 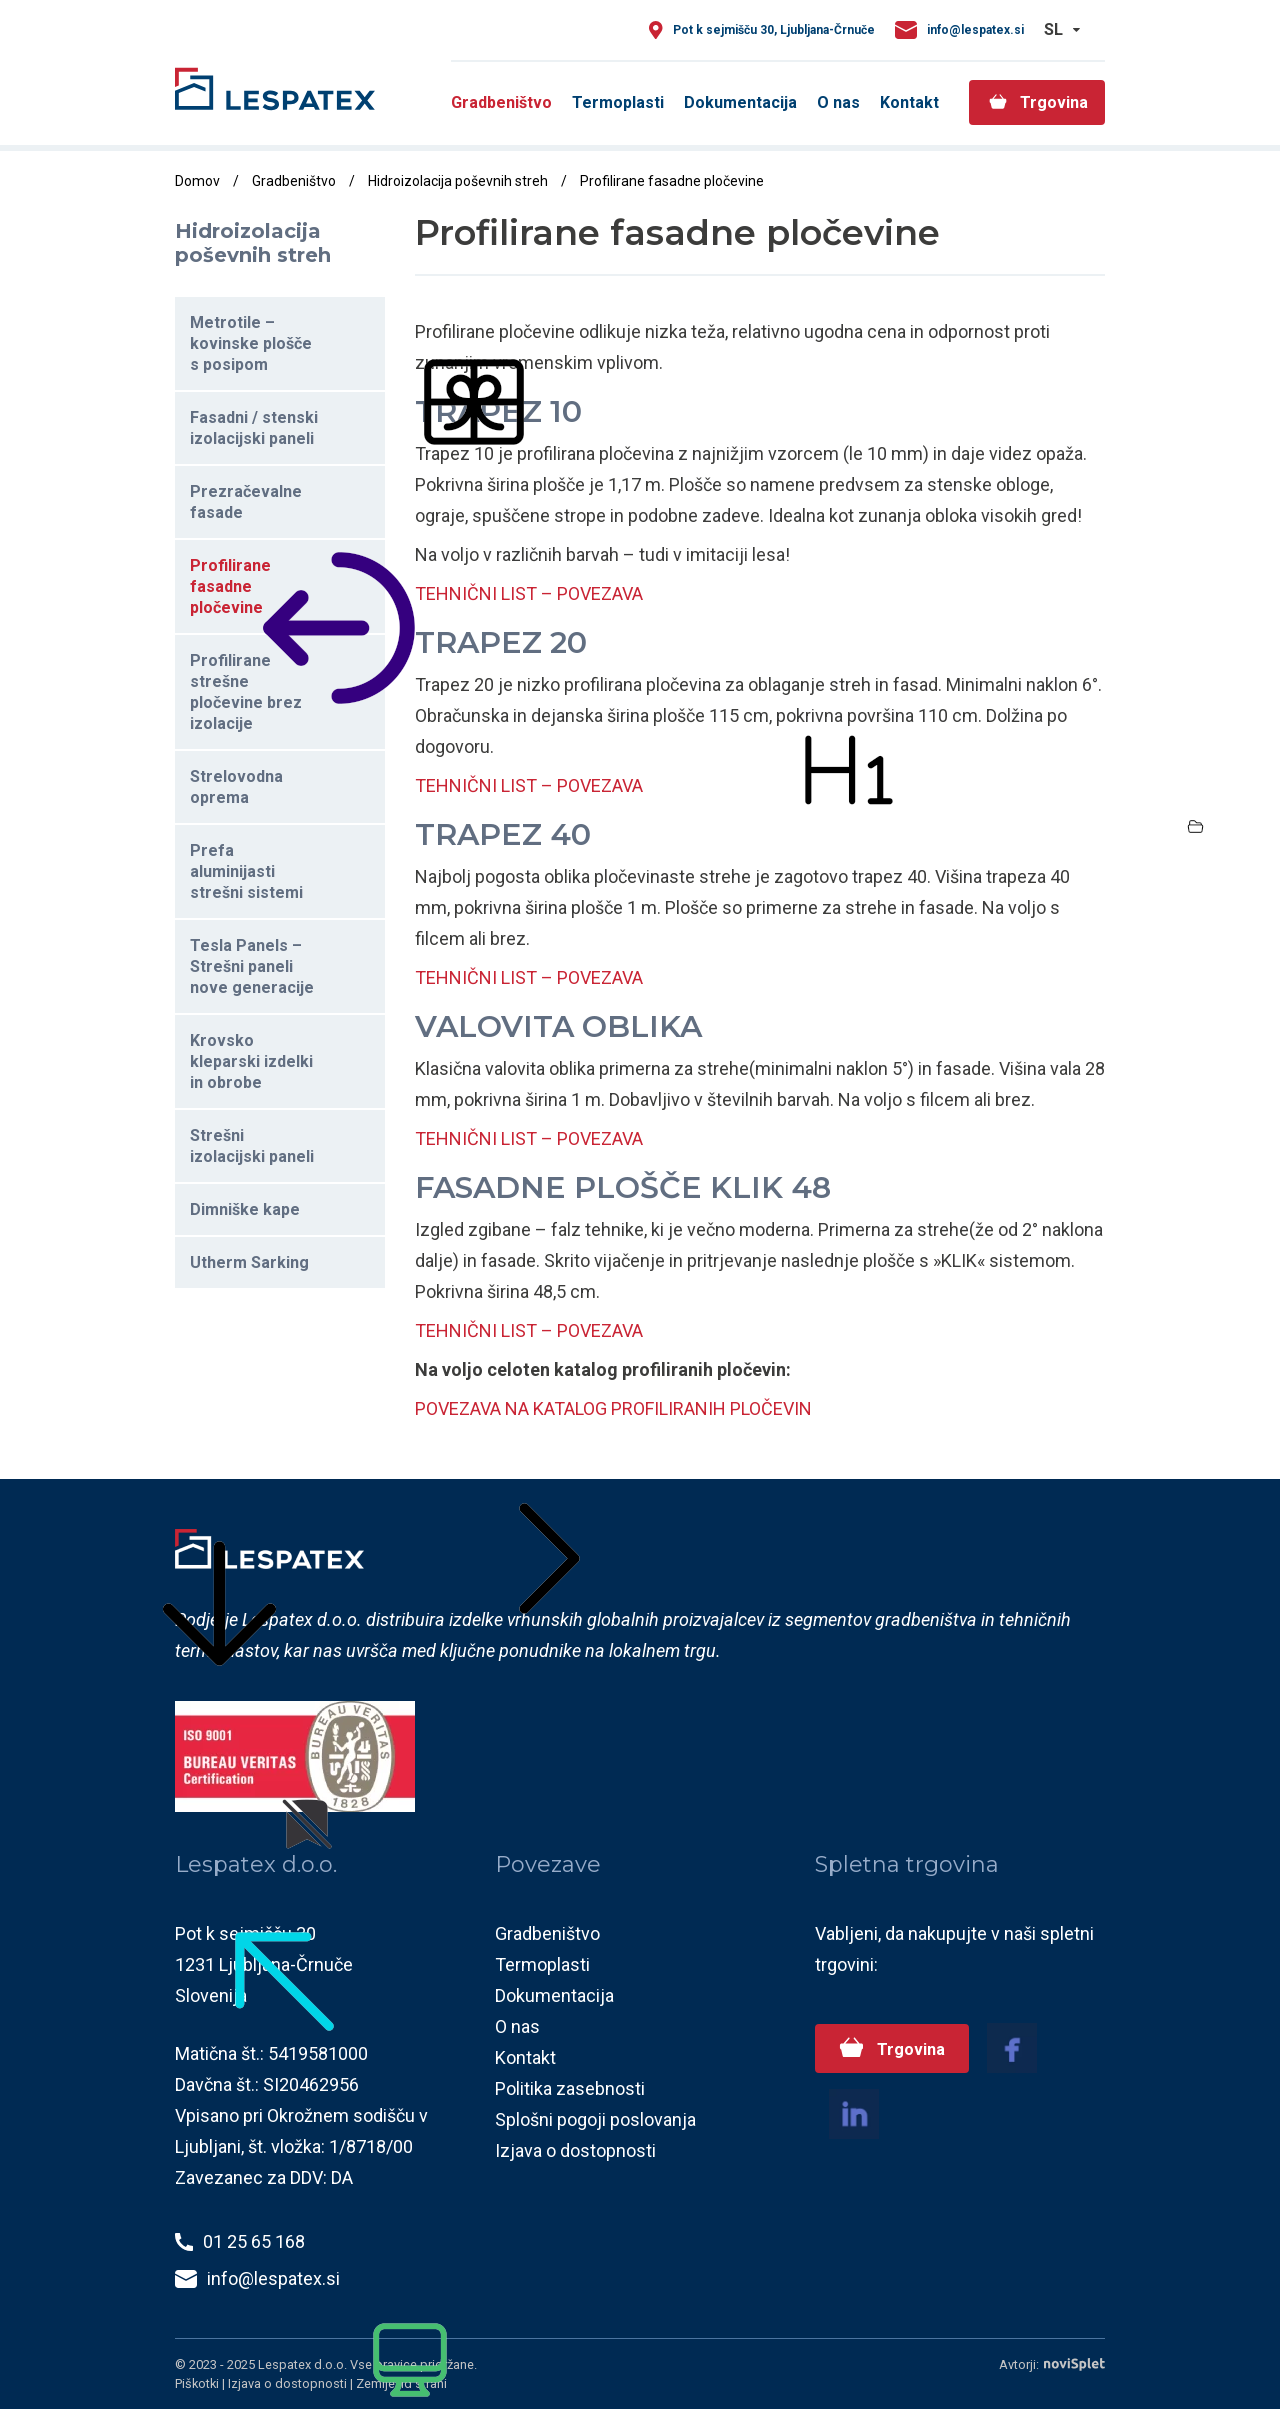 What do you see at coordinates (284, 1981) in the screenshot?
I see `navigate back to previous screen` at bounding box center [284, 1981].